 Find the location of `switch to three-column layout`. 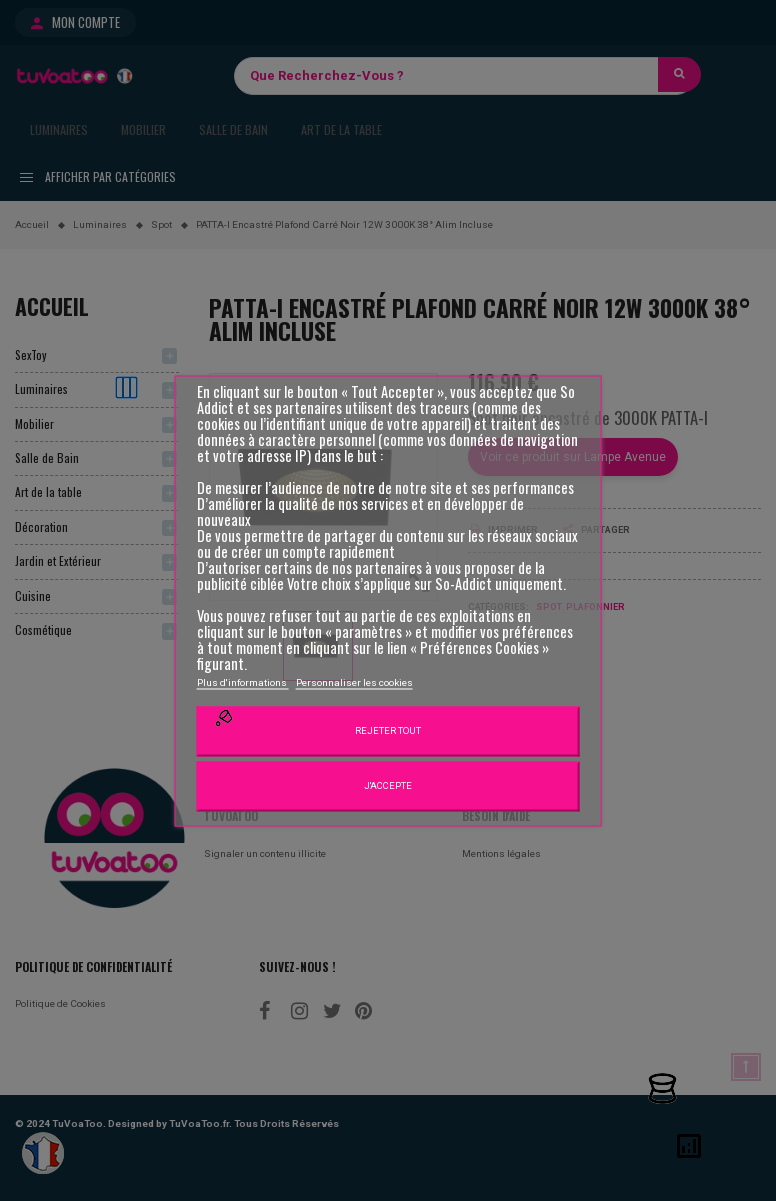

switch to three-column layout is located at coordinates (126, 387).